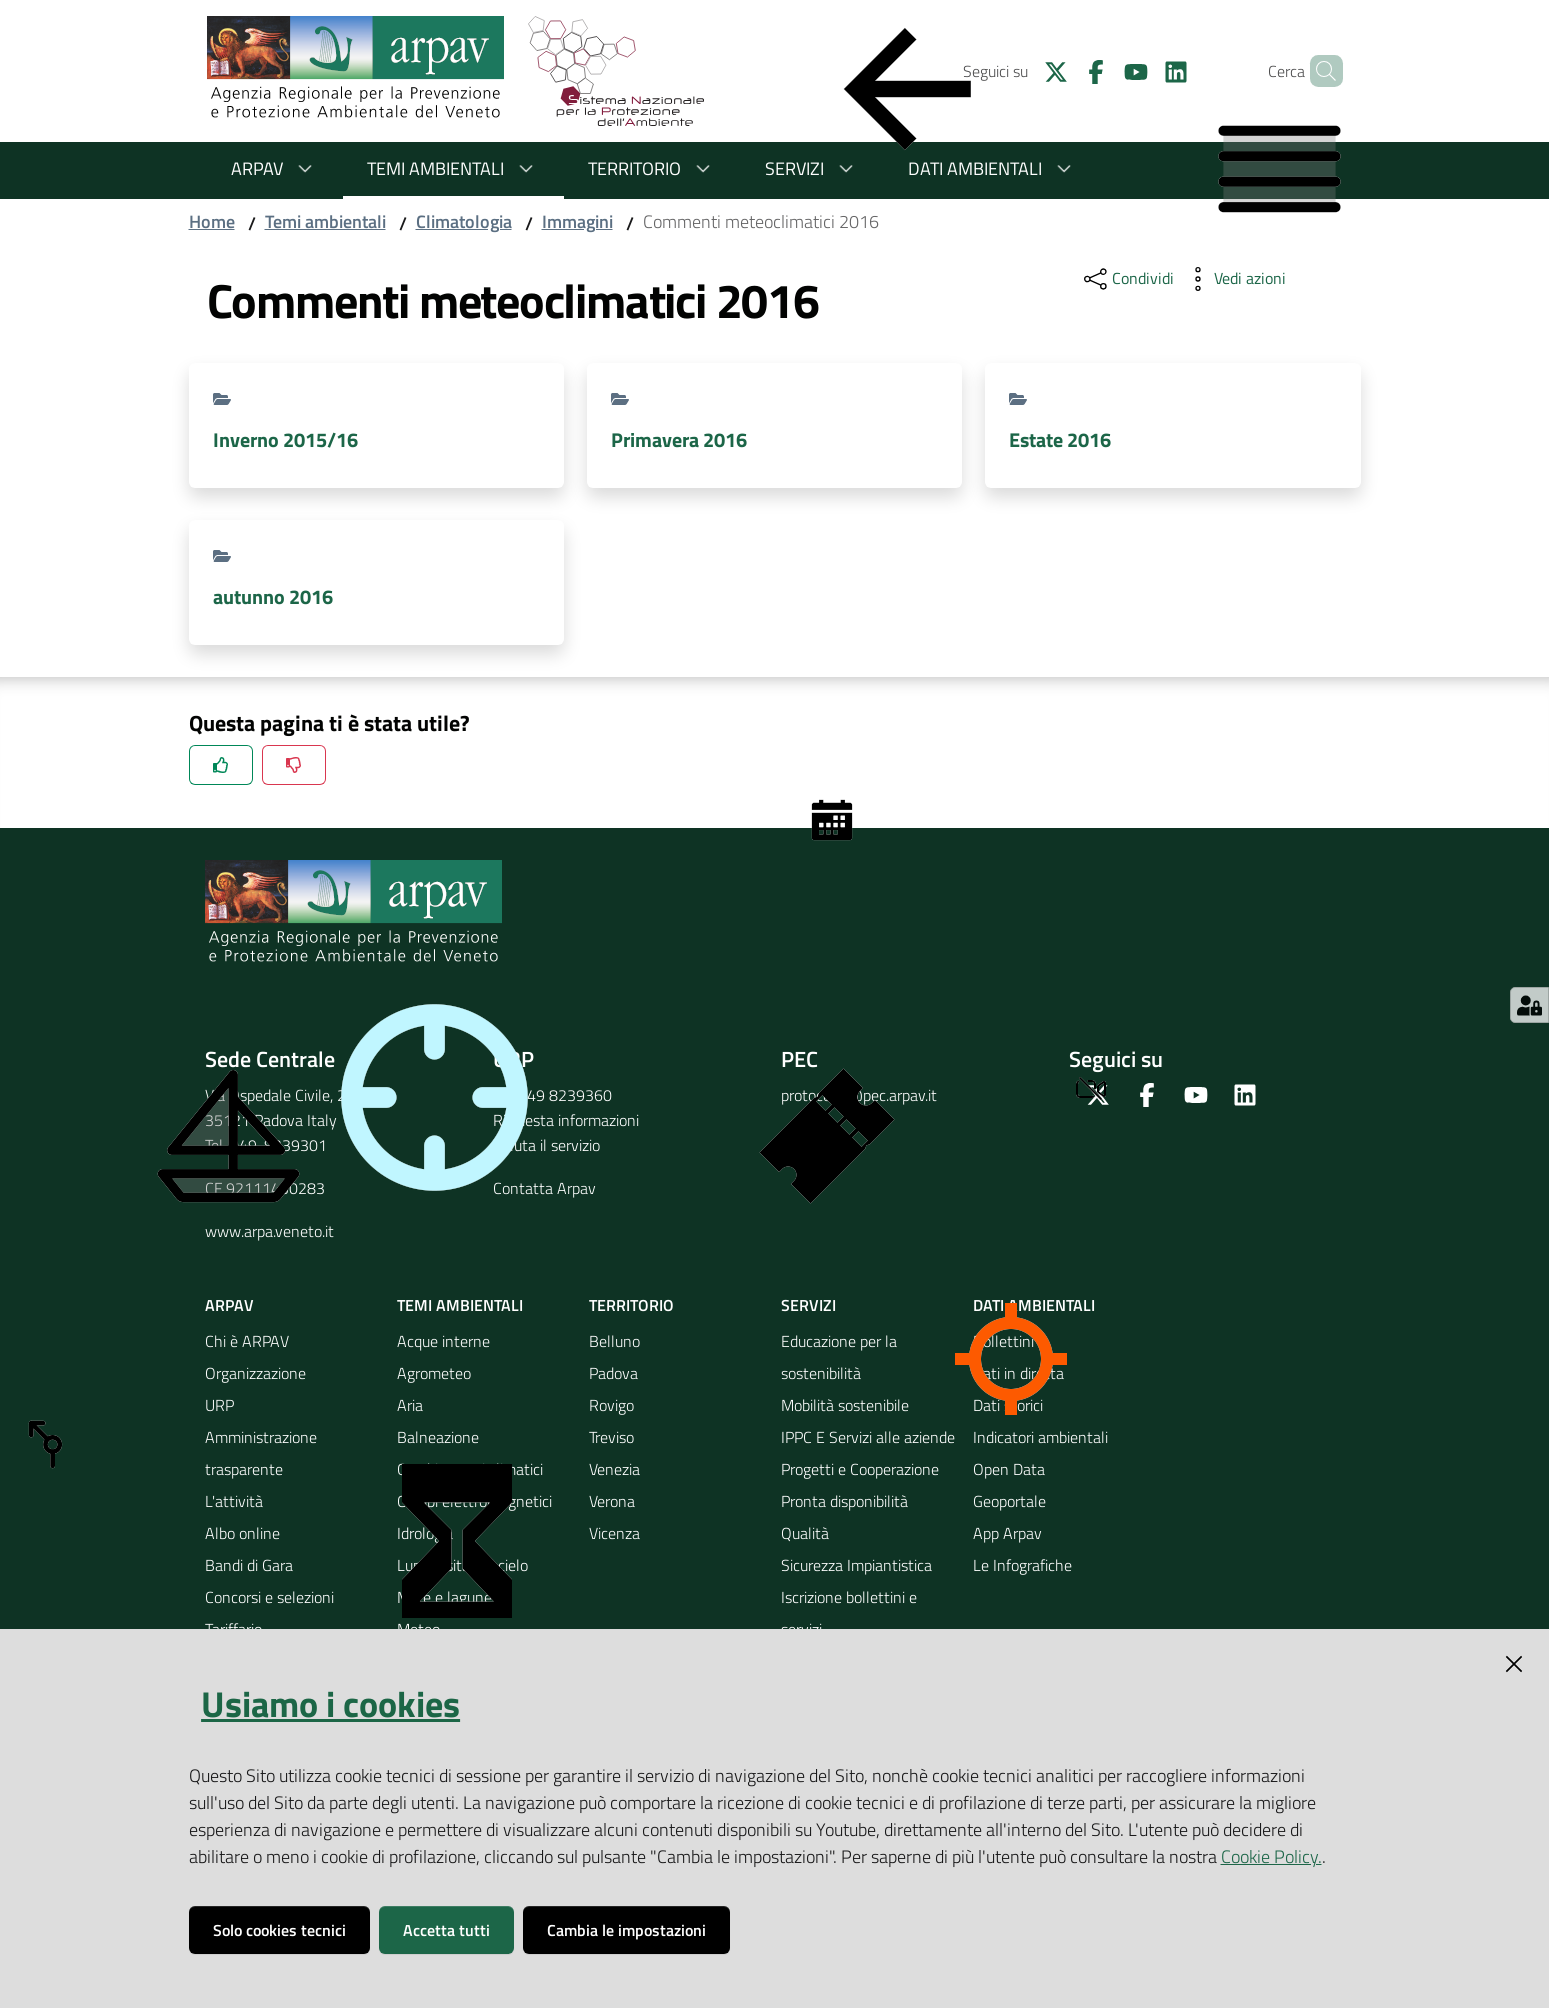 The width and height of the screenshot is (1549, 2008). I want to click on center map on current location, so click(434, 1097).